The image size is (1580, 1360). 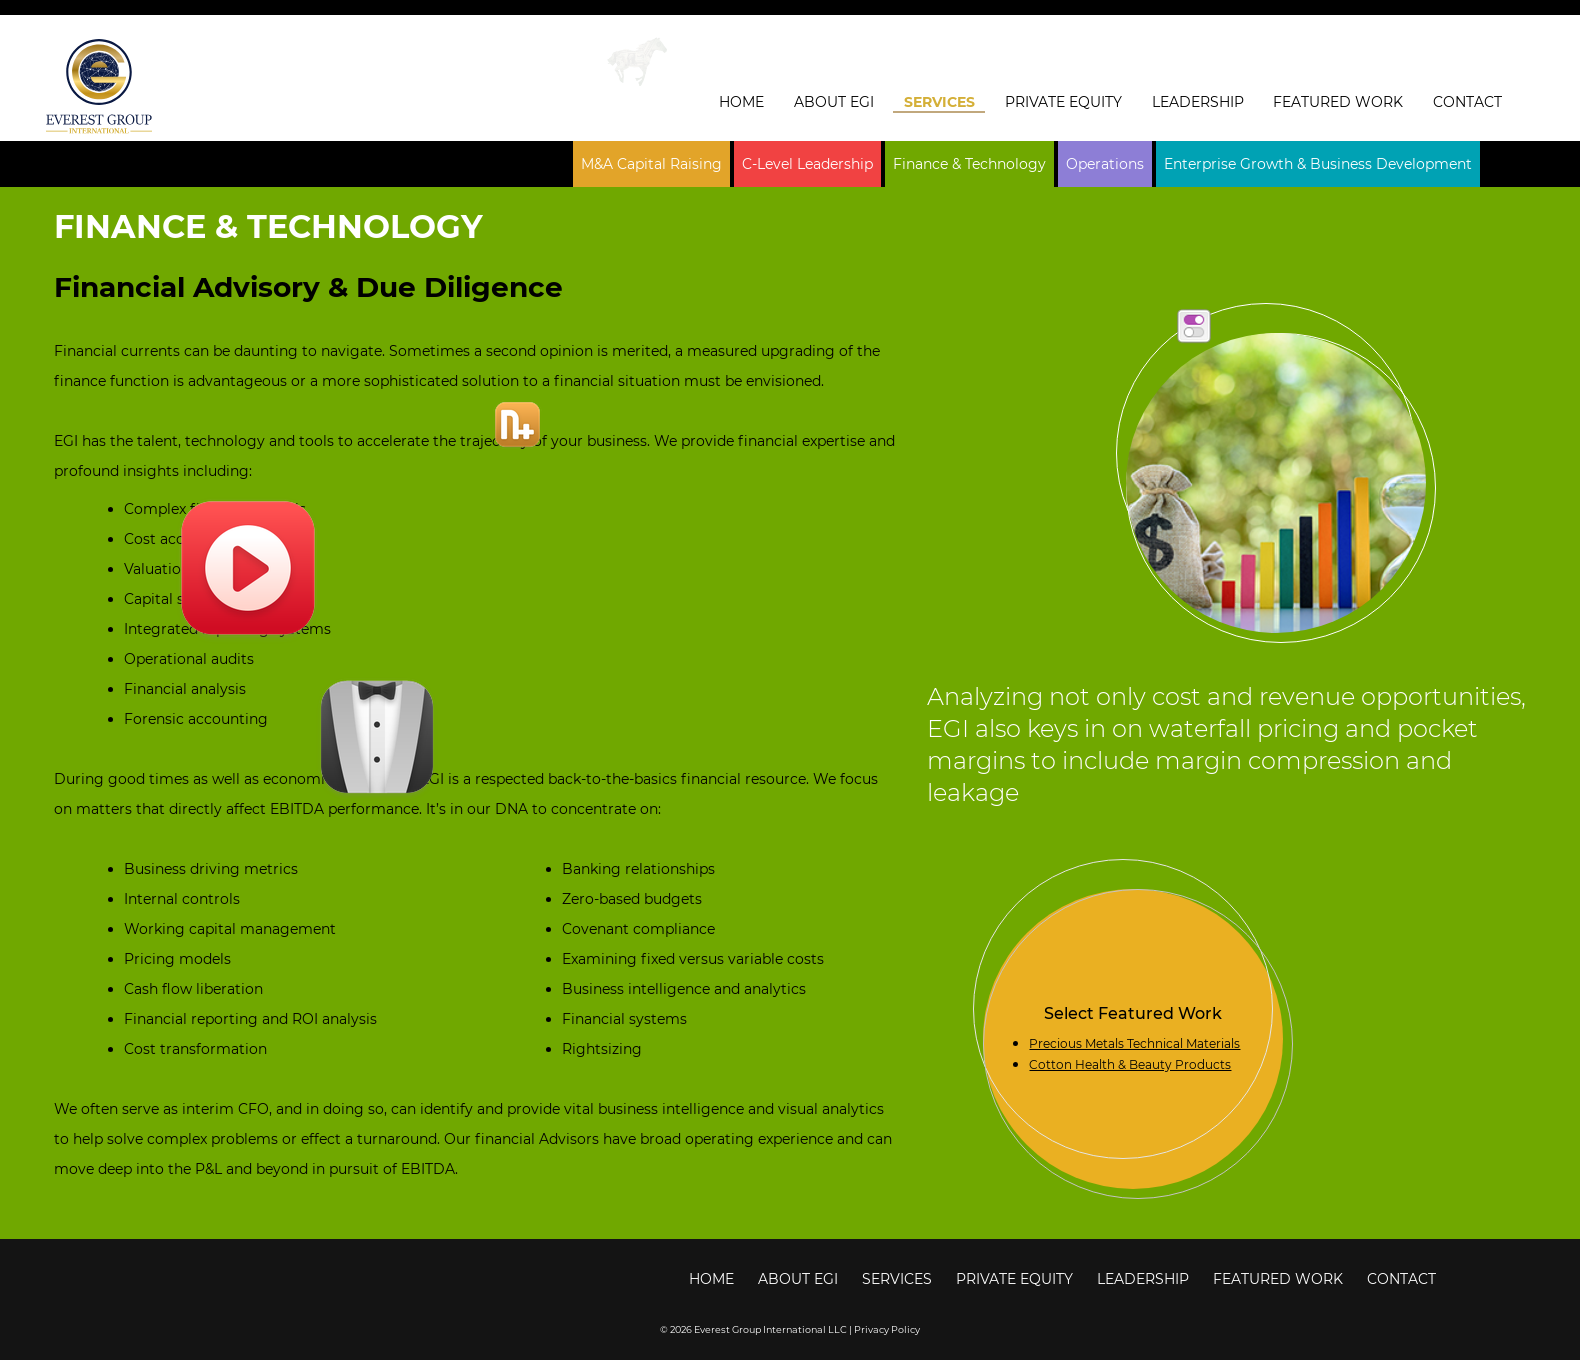 I want to click on open system tweaks or settings customization, so click(x=1194, y=326).